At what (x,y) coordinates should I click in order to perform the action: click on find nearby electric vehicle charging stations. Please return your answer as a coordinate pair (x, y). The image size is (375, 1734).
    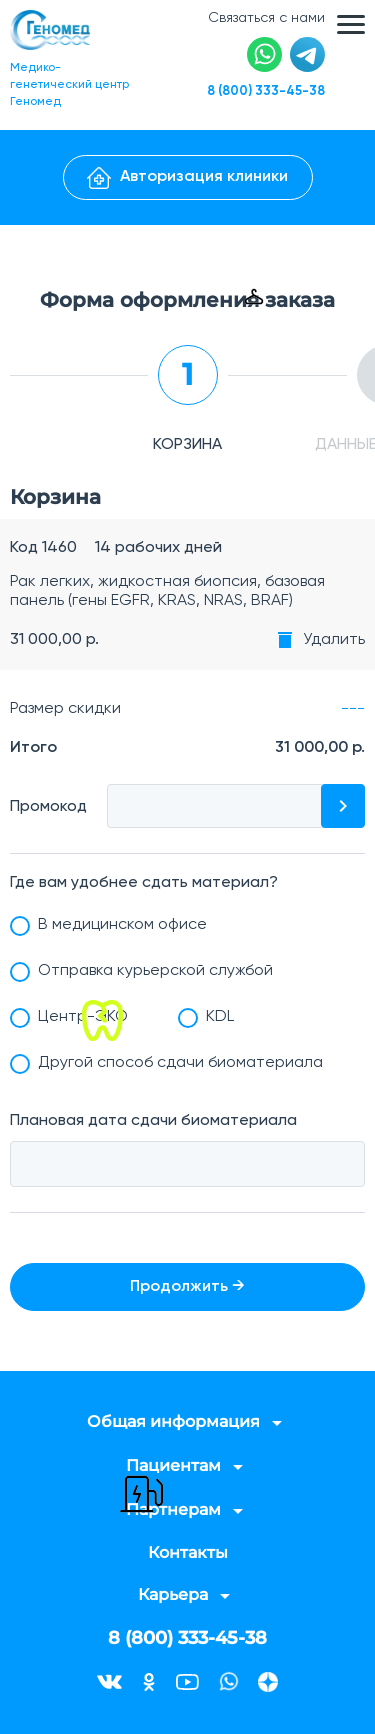
    Looking at the image, I should click on (140, 1494).